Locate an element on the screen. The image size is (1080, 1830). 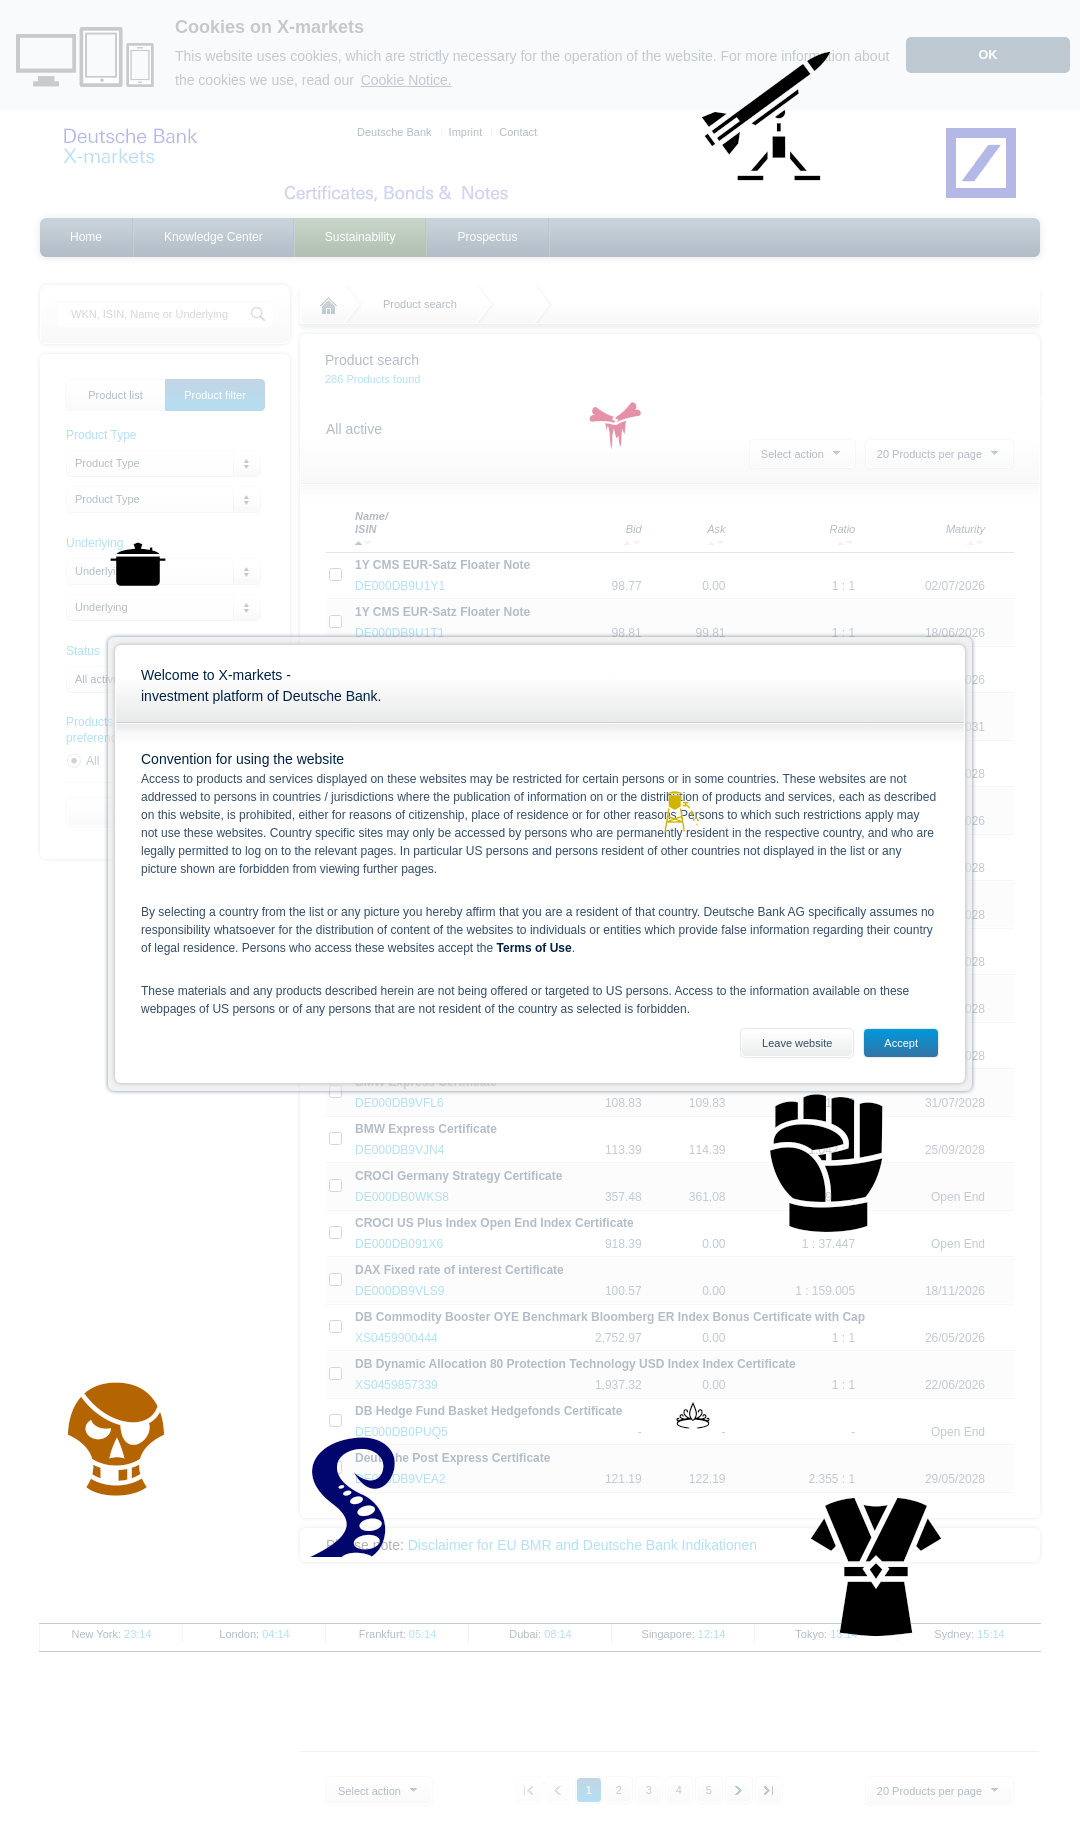
indicates royalty or premium status is located at coordinates (693, 1418).